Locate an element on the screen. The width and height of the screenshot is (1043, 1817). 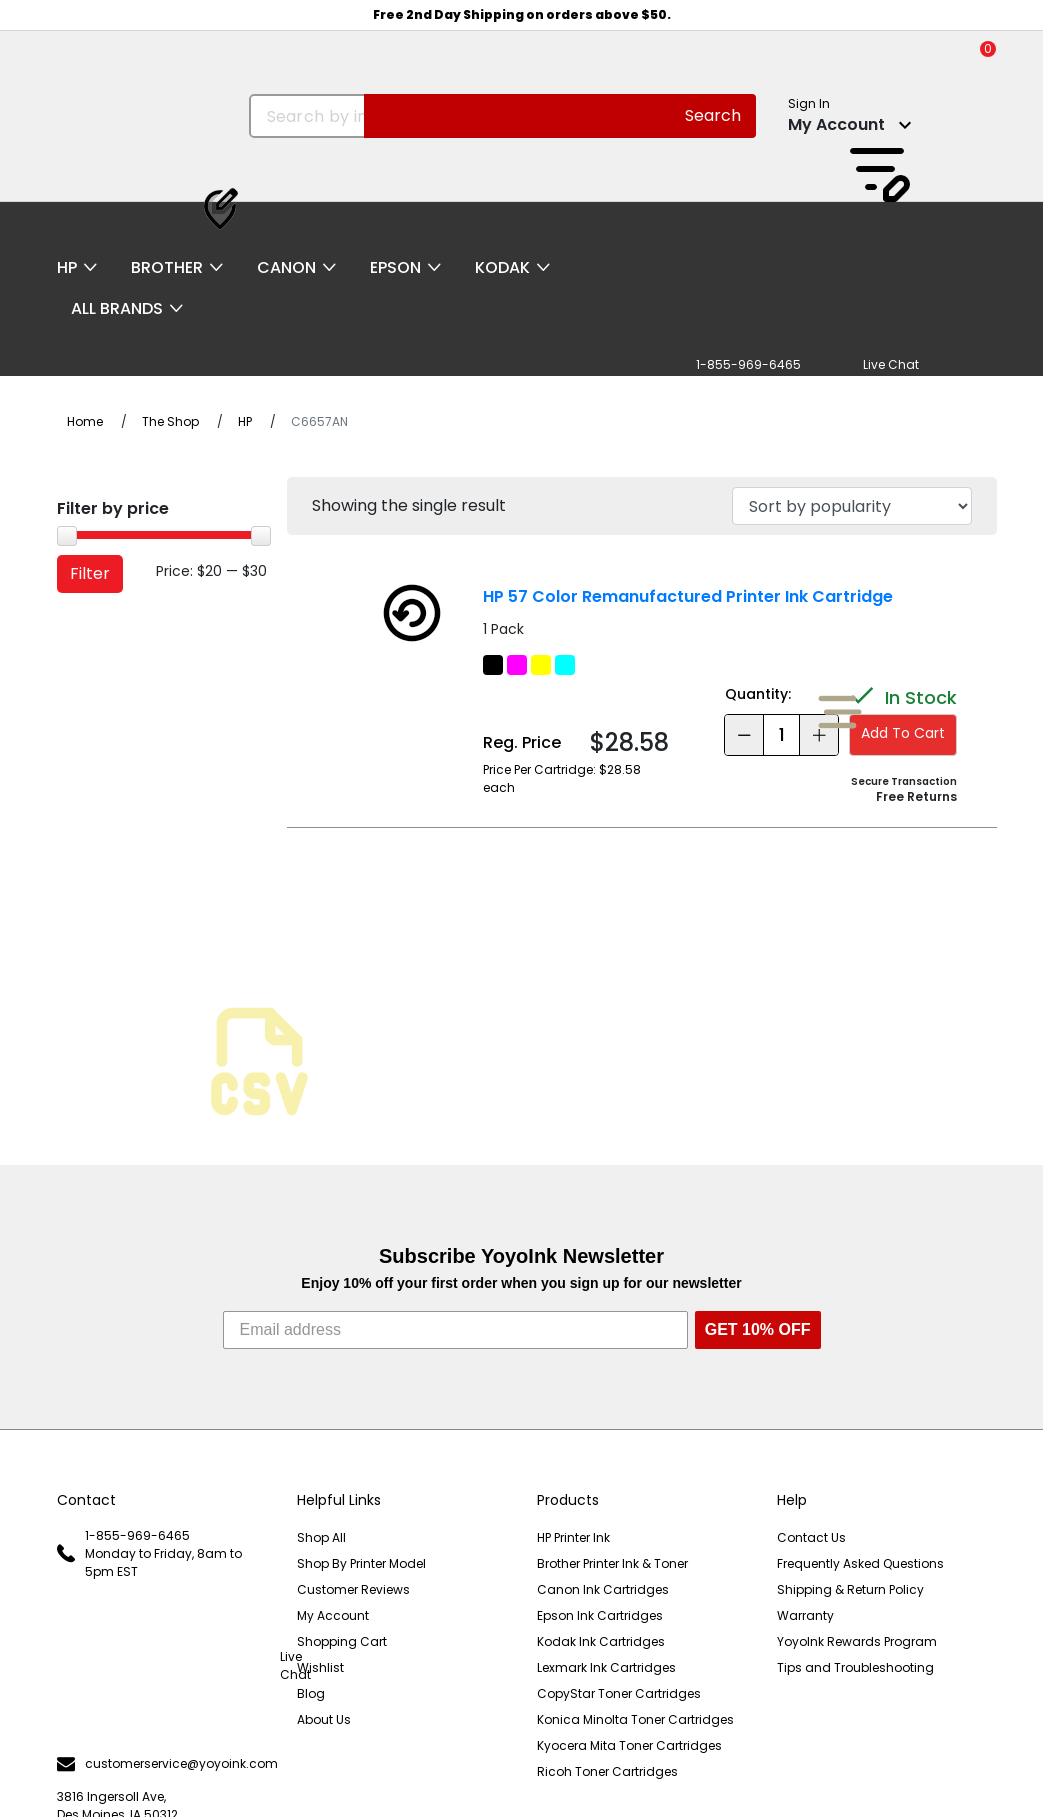
indicates creative commons share-alike license is located at coordinates (412, 613).